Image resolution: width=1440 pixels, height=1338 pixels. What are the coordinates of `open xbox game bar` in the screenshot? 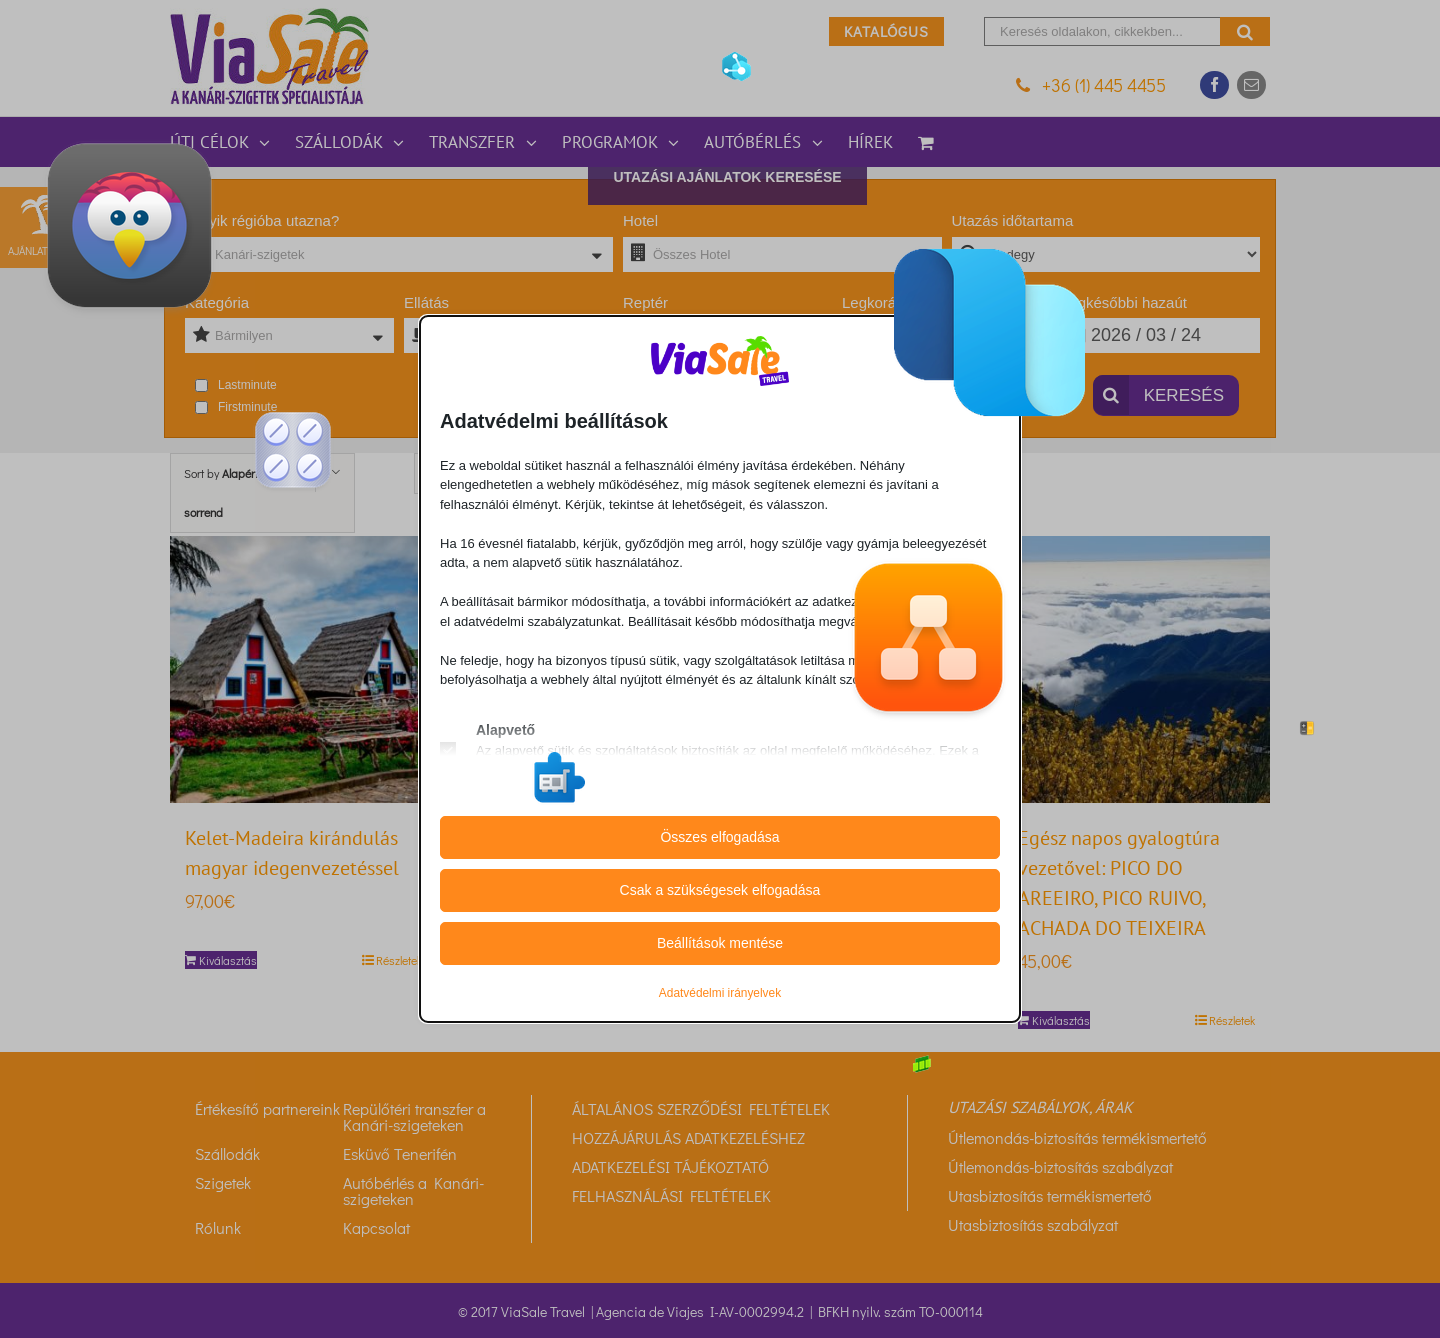 It's located at (922, 1064).